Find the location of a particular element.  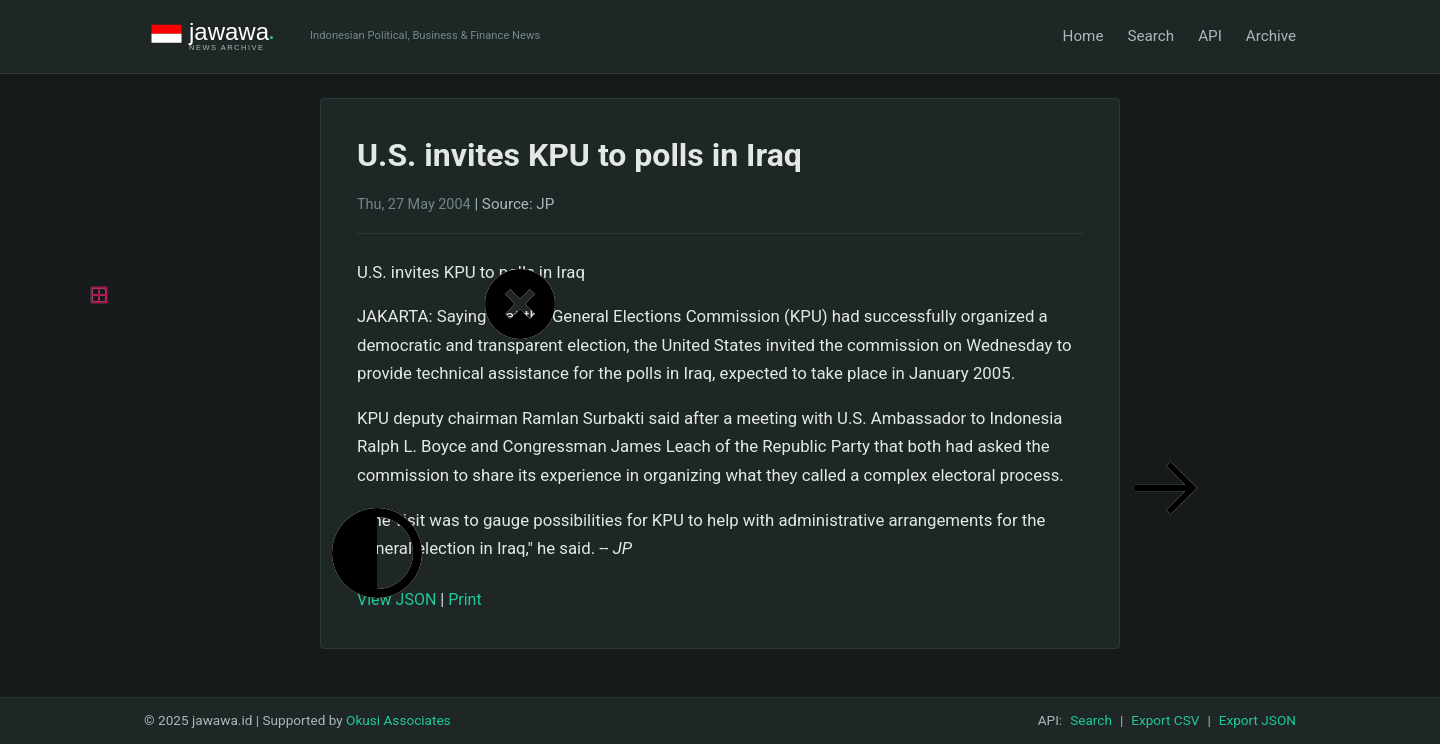

navigate to the next item or page is located at coordinates (1166, 488).